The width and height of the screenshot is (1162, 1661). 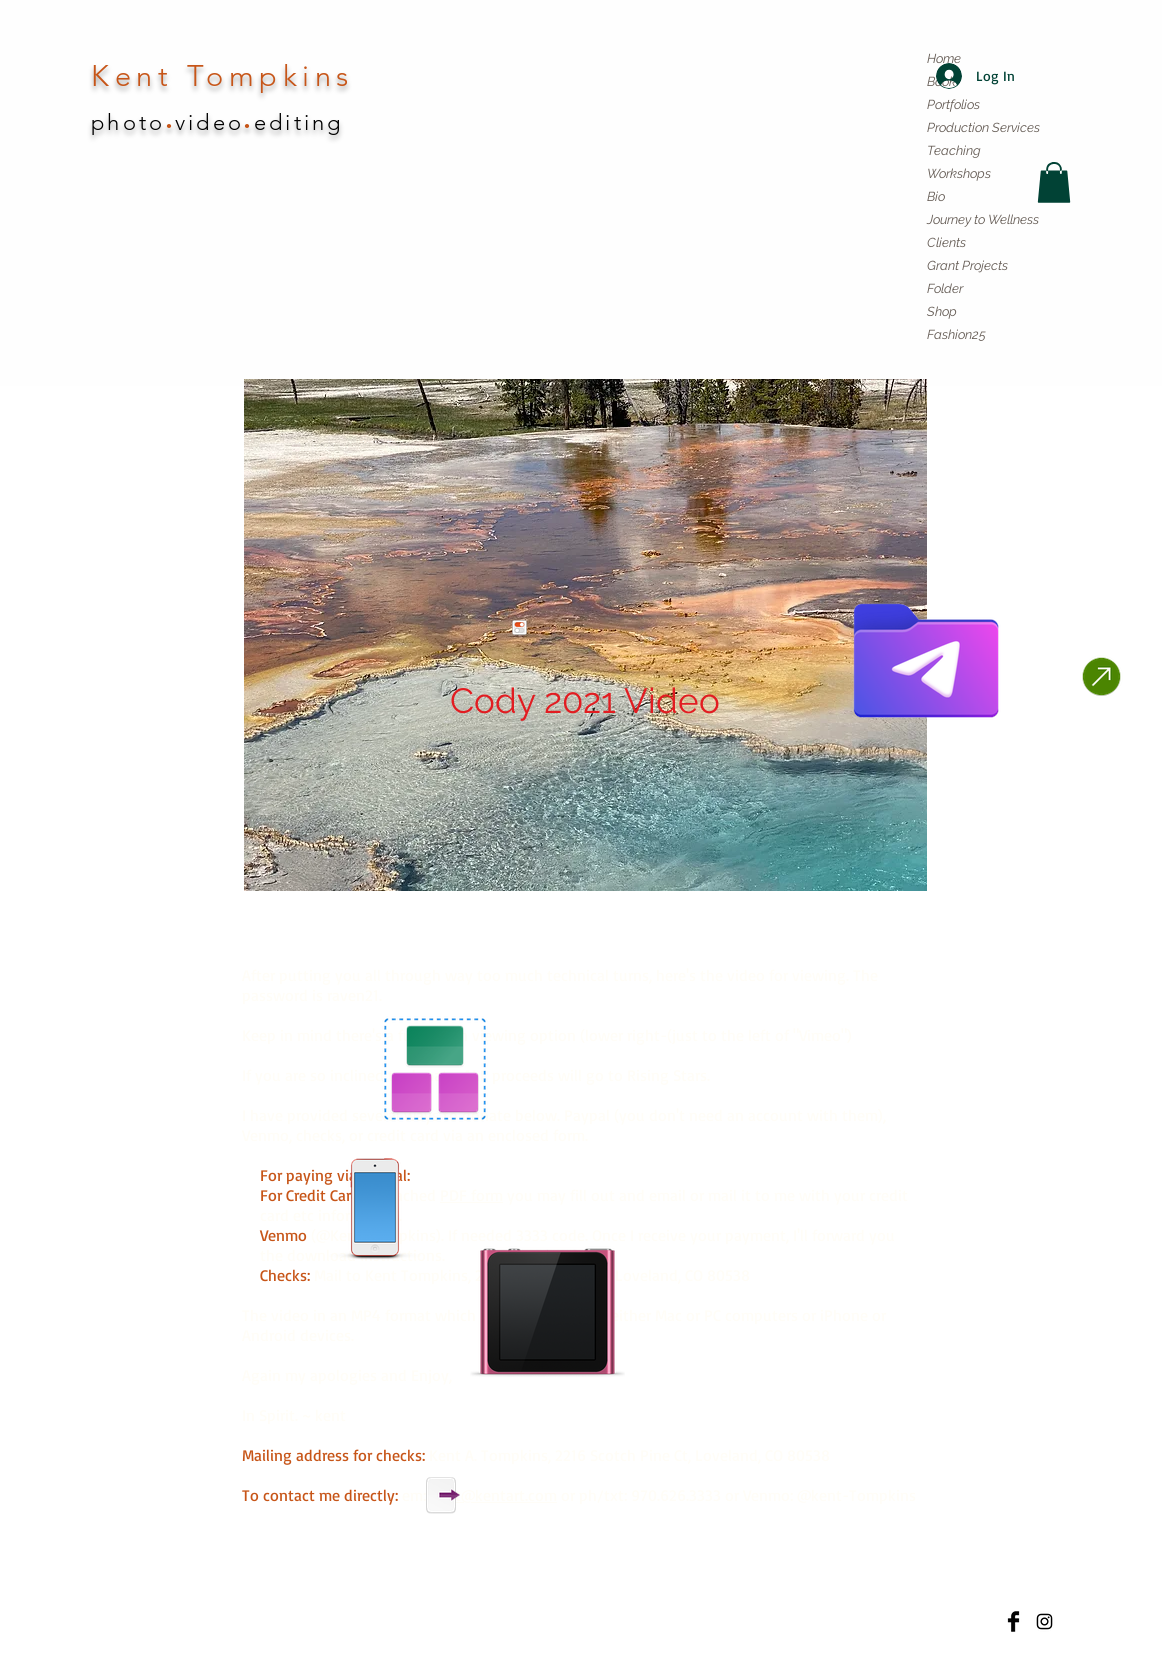 I want to click on iPod Touch device connected, so click(x=375, y=1209).